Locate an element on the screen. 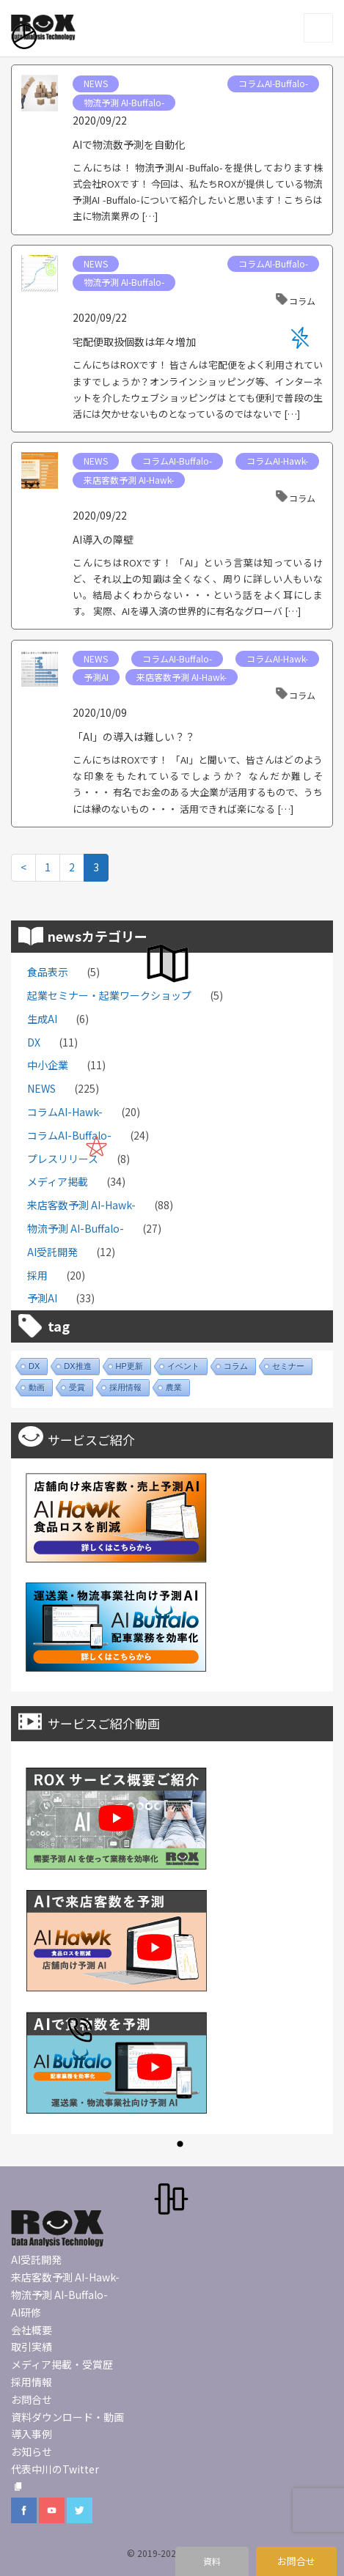 The width and height of the screenshot is (344, 2576). disable camera flash is located at coordinates (300, 338).